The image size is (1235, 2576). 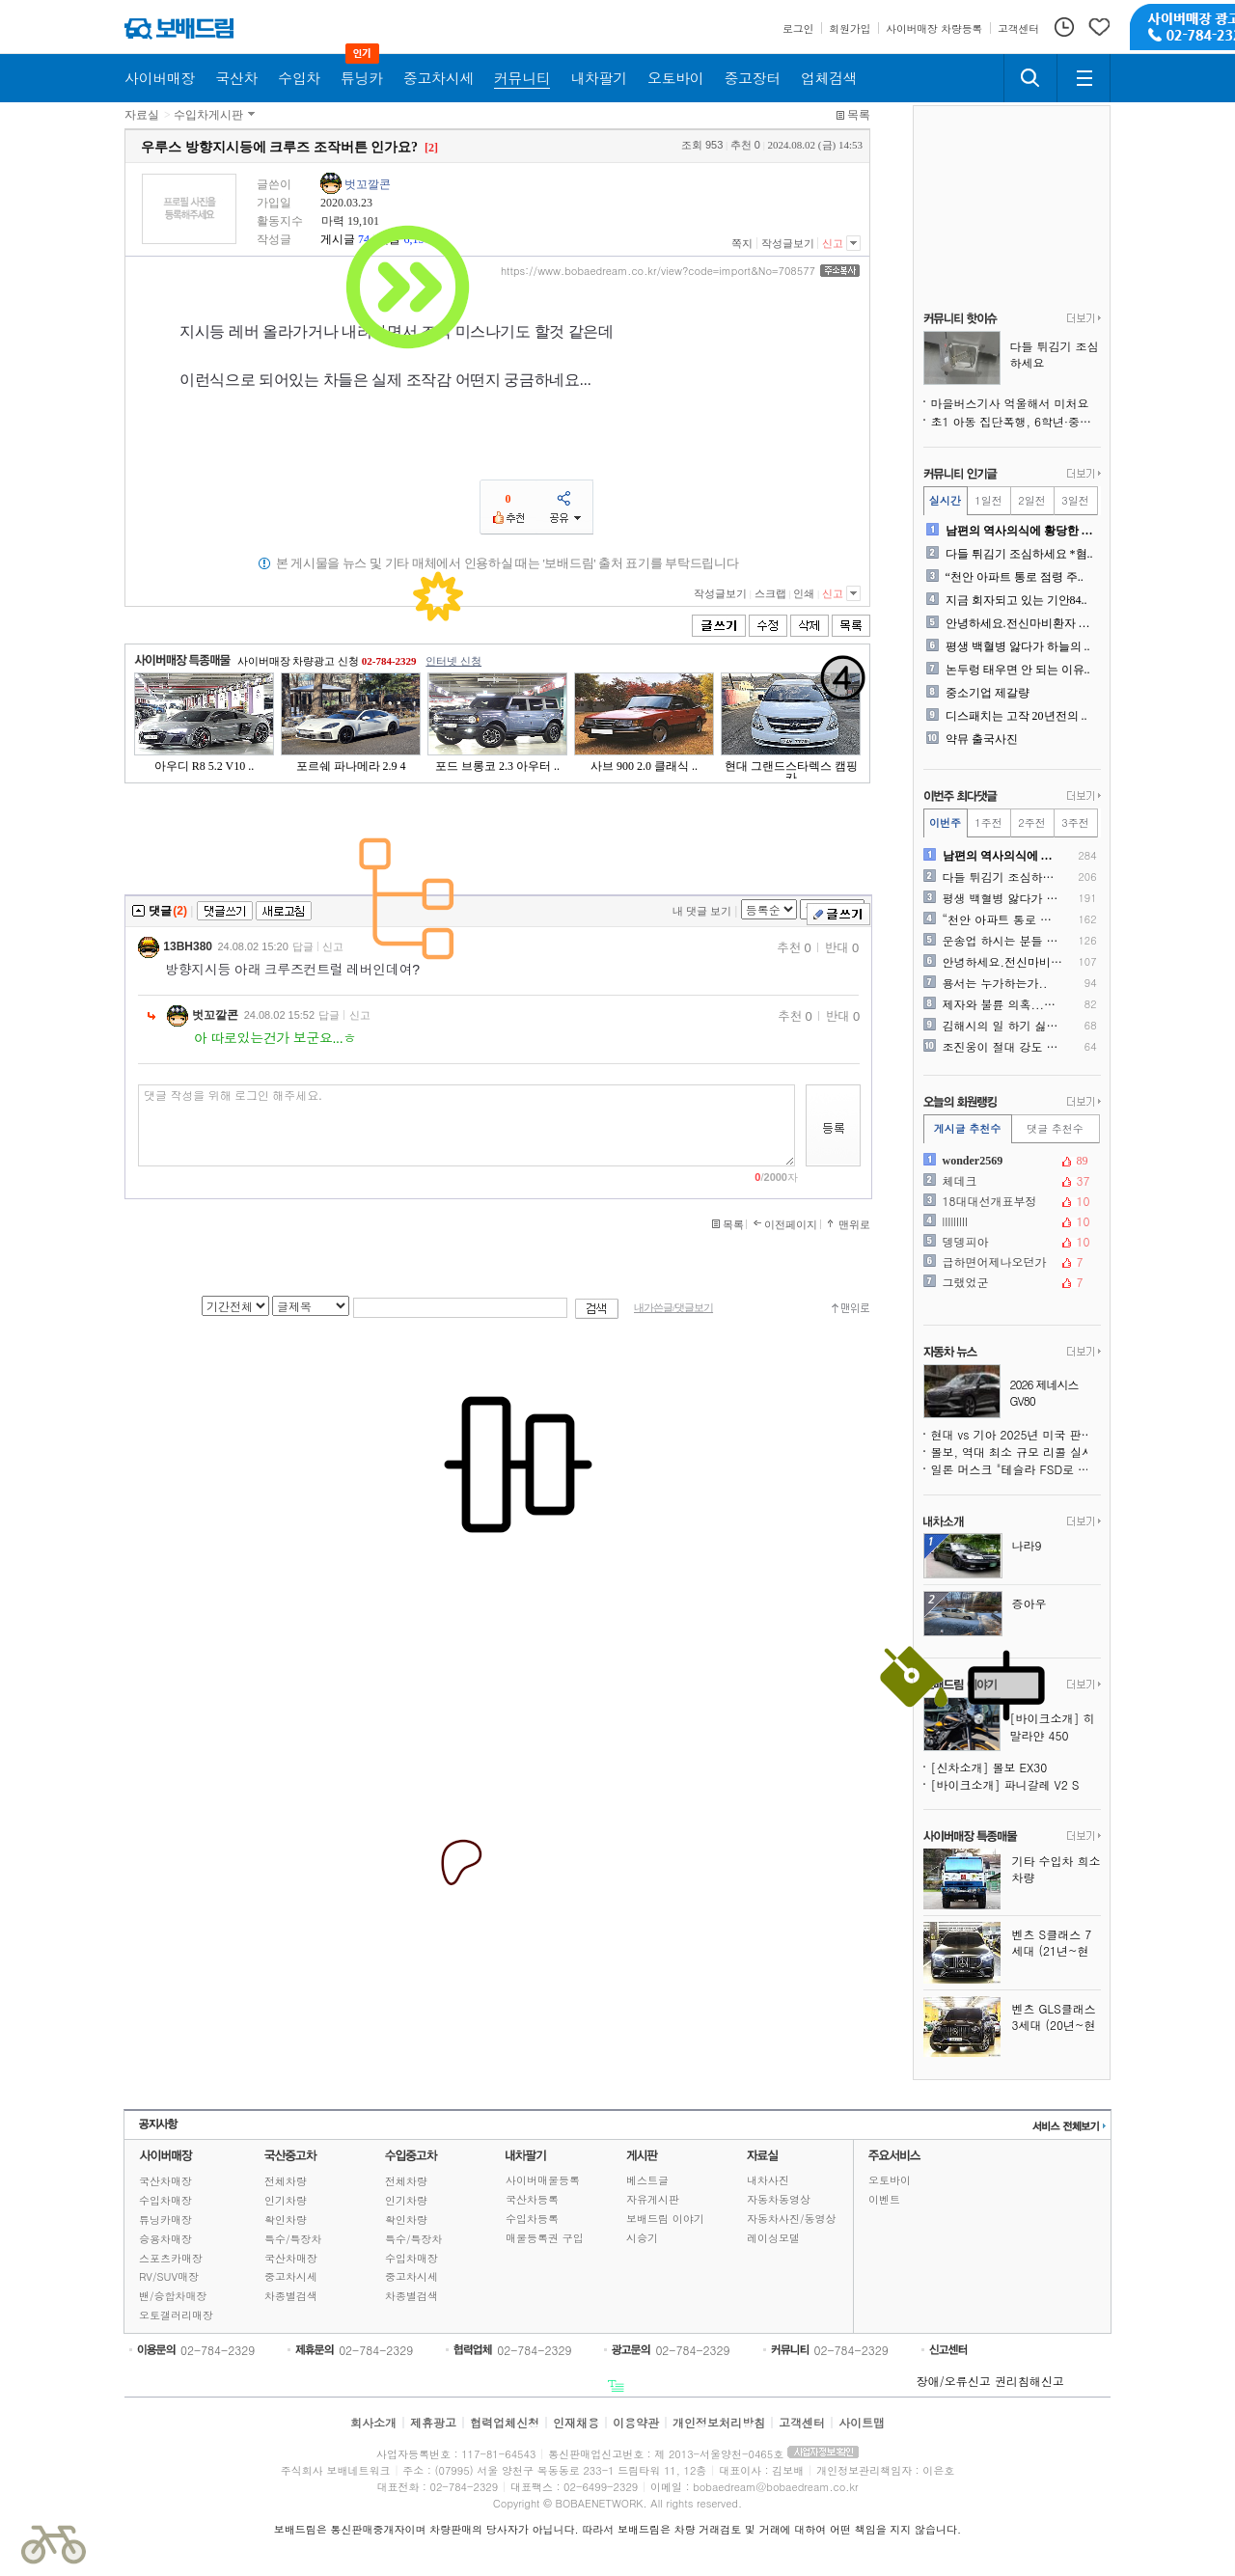 What do you see at coordinates (842, 677) in the screenshot?
I see `indicates step four in a multi-step process` at bounding box center [842, 677].